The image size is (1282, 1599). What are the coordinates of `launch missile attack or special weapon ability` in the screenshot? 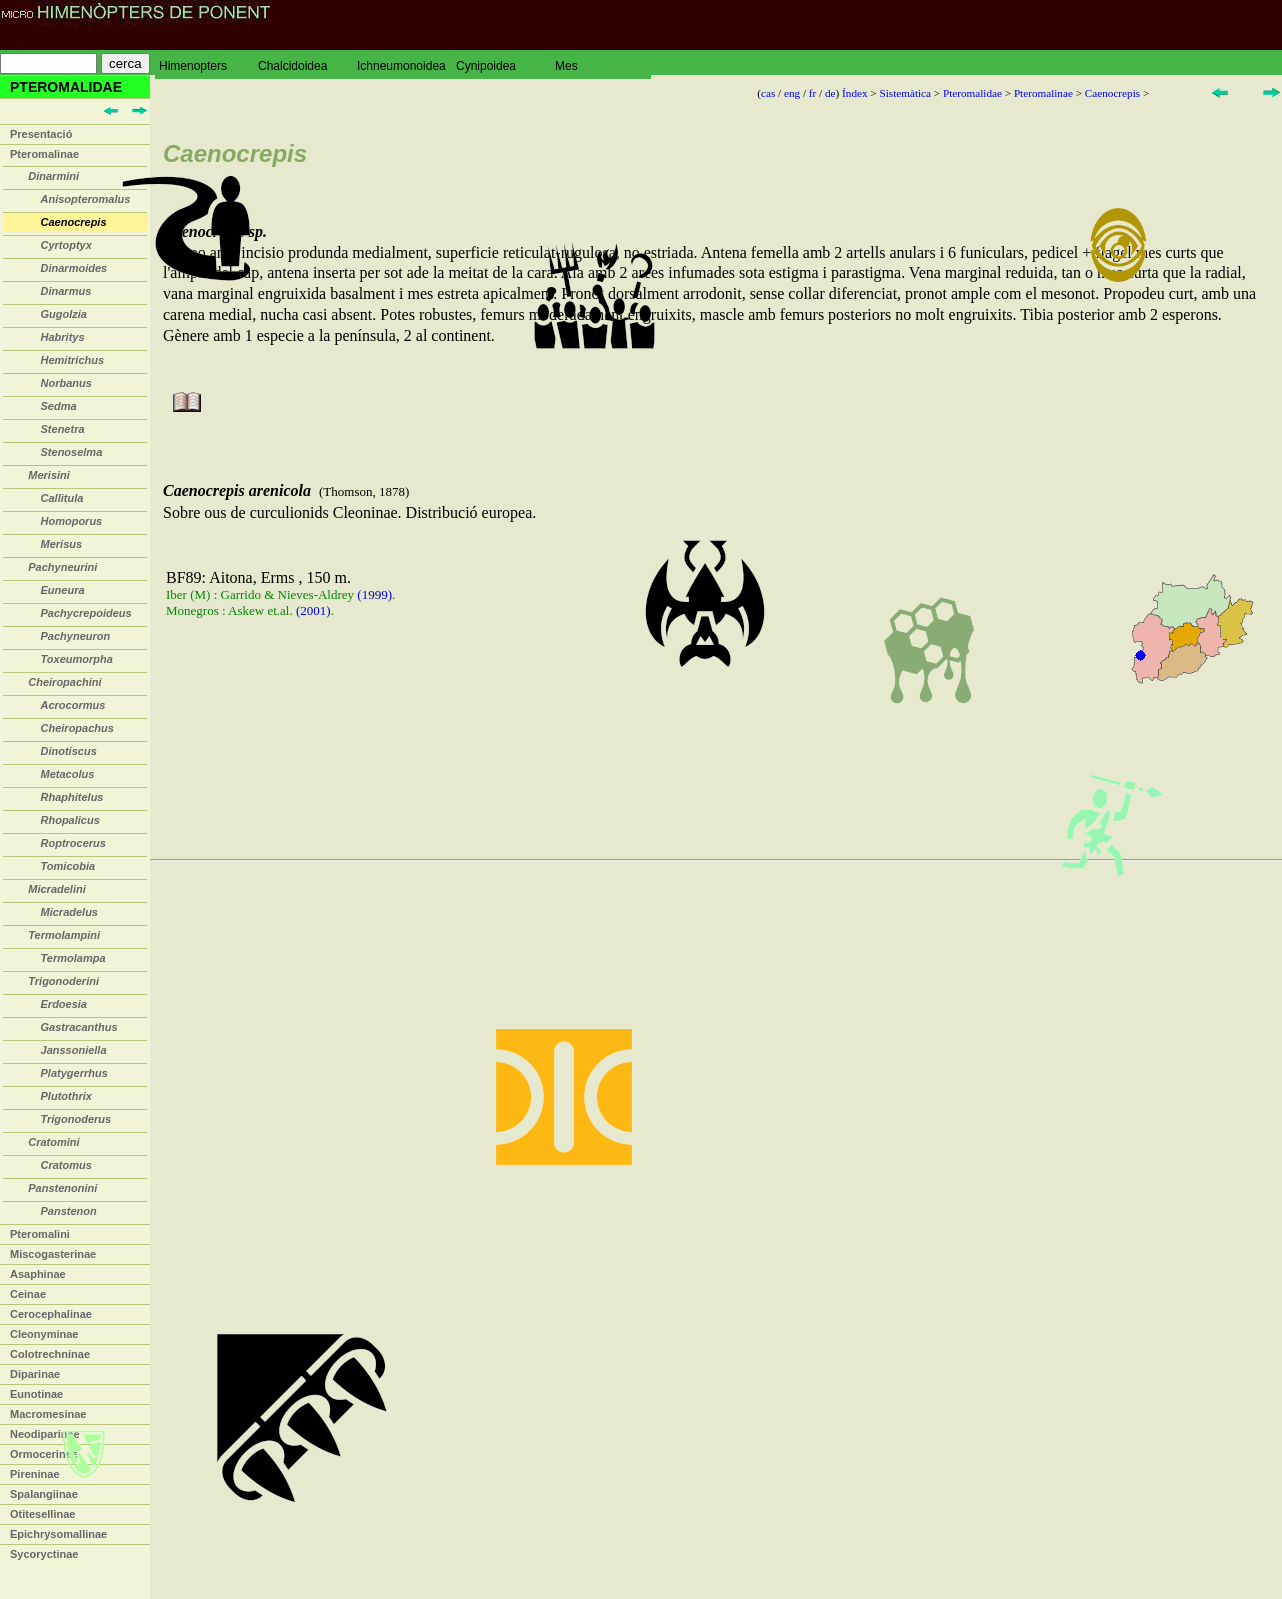 It's located at (303, 1419).